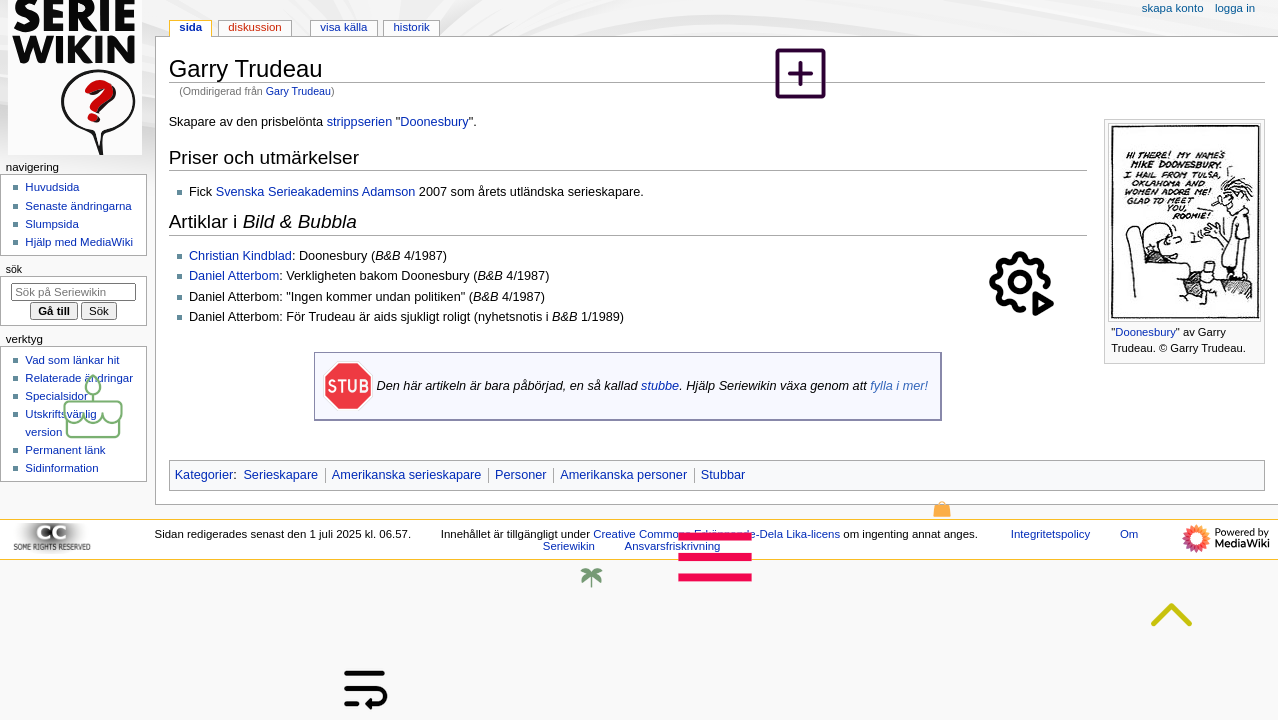  Describe the element at coordinates (93, 411) in the screenshot. I see `view birthday or celebration reminders` at that location.